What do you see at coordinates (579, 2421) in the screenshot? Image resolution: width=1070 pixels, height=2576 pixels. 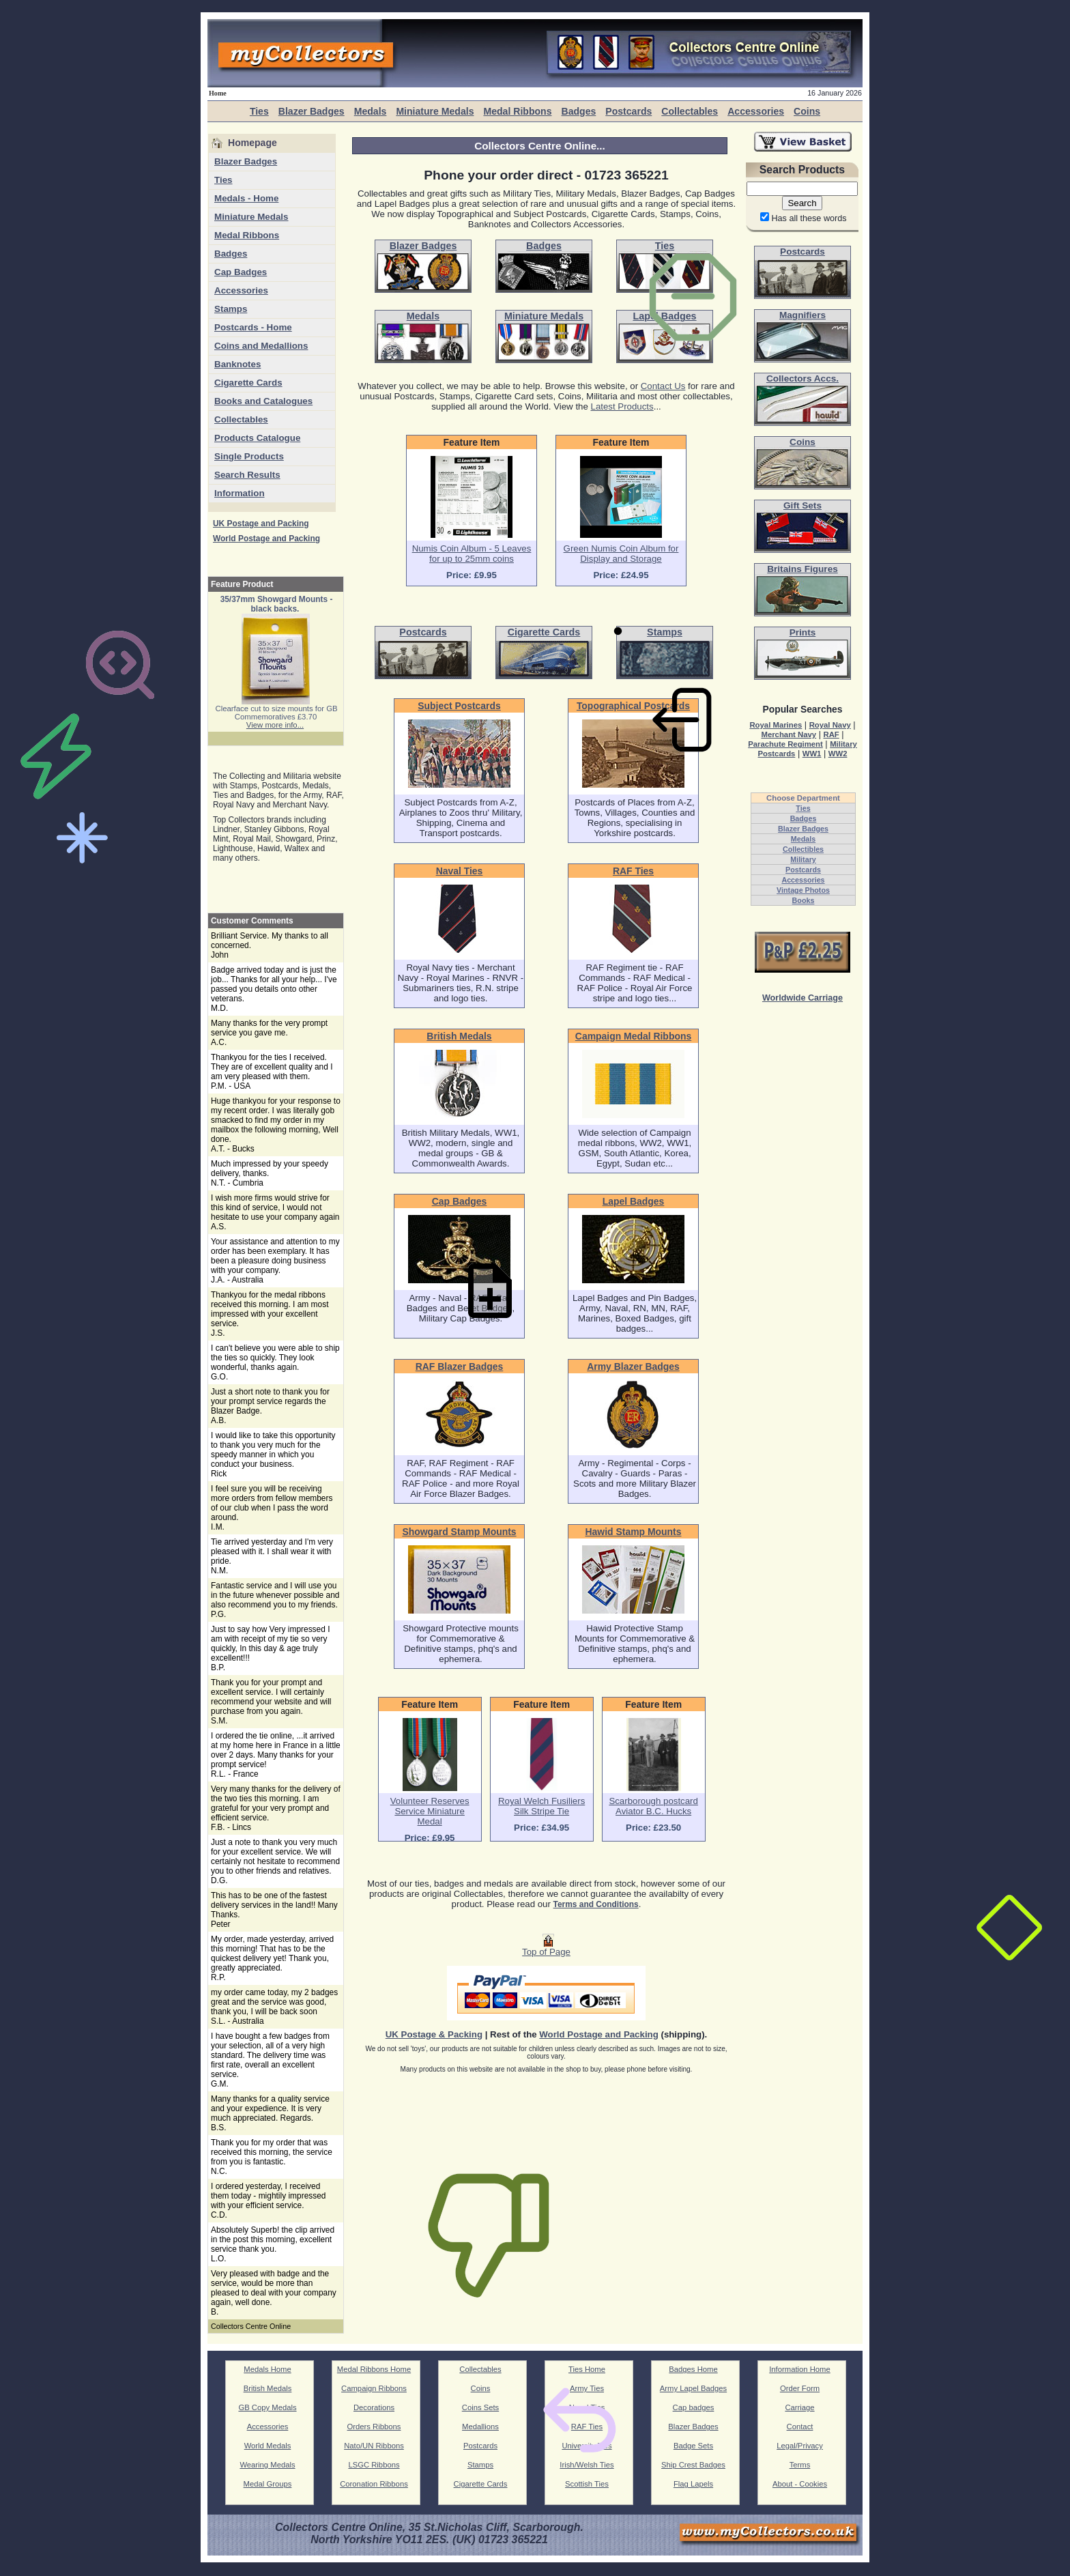 I see `undo the last action` at bounding box center [579, 2421].